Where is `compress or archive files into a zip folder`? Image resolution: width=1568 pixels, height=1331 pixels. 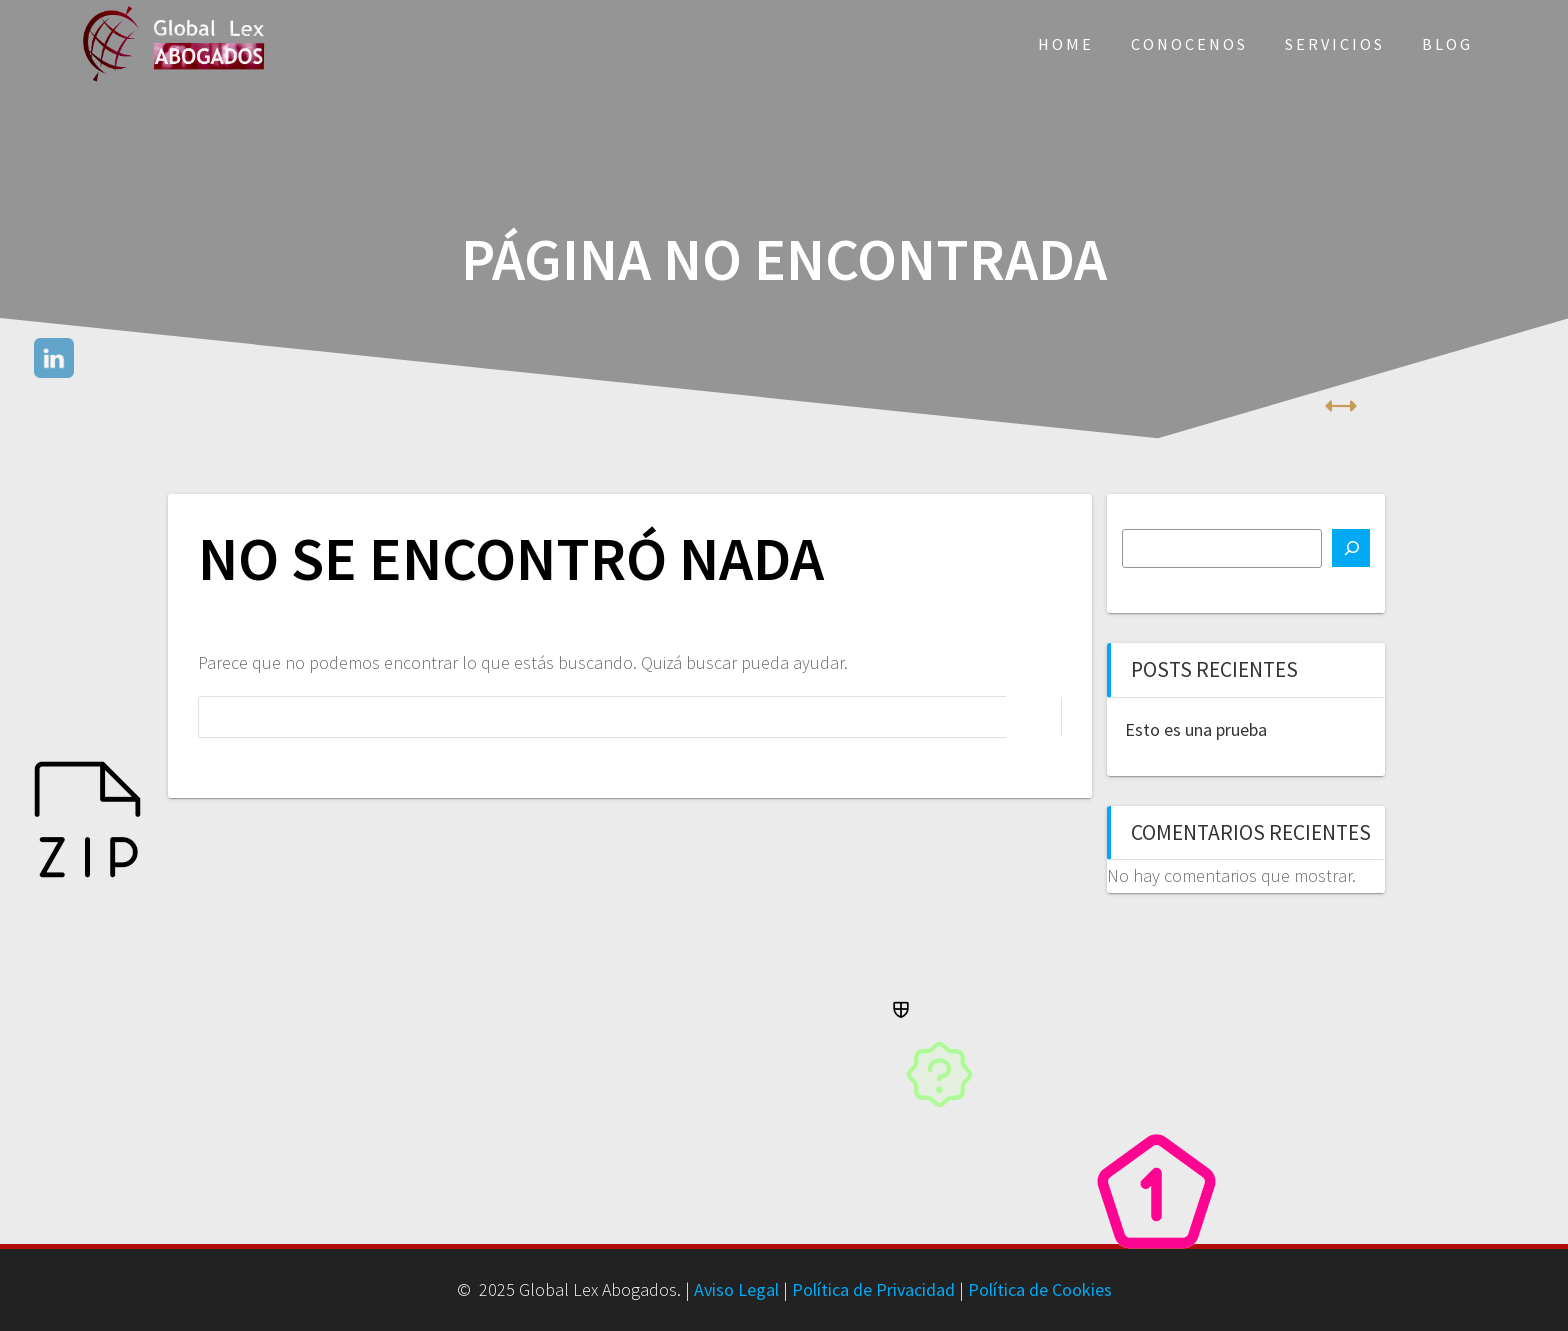 compress or archive files into a zip folder is located at coordinates (87, 824).